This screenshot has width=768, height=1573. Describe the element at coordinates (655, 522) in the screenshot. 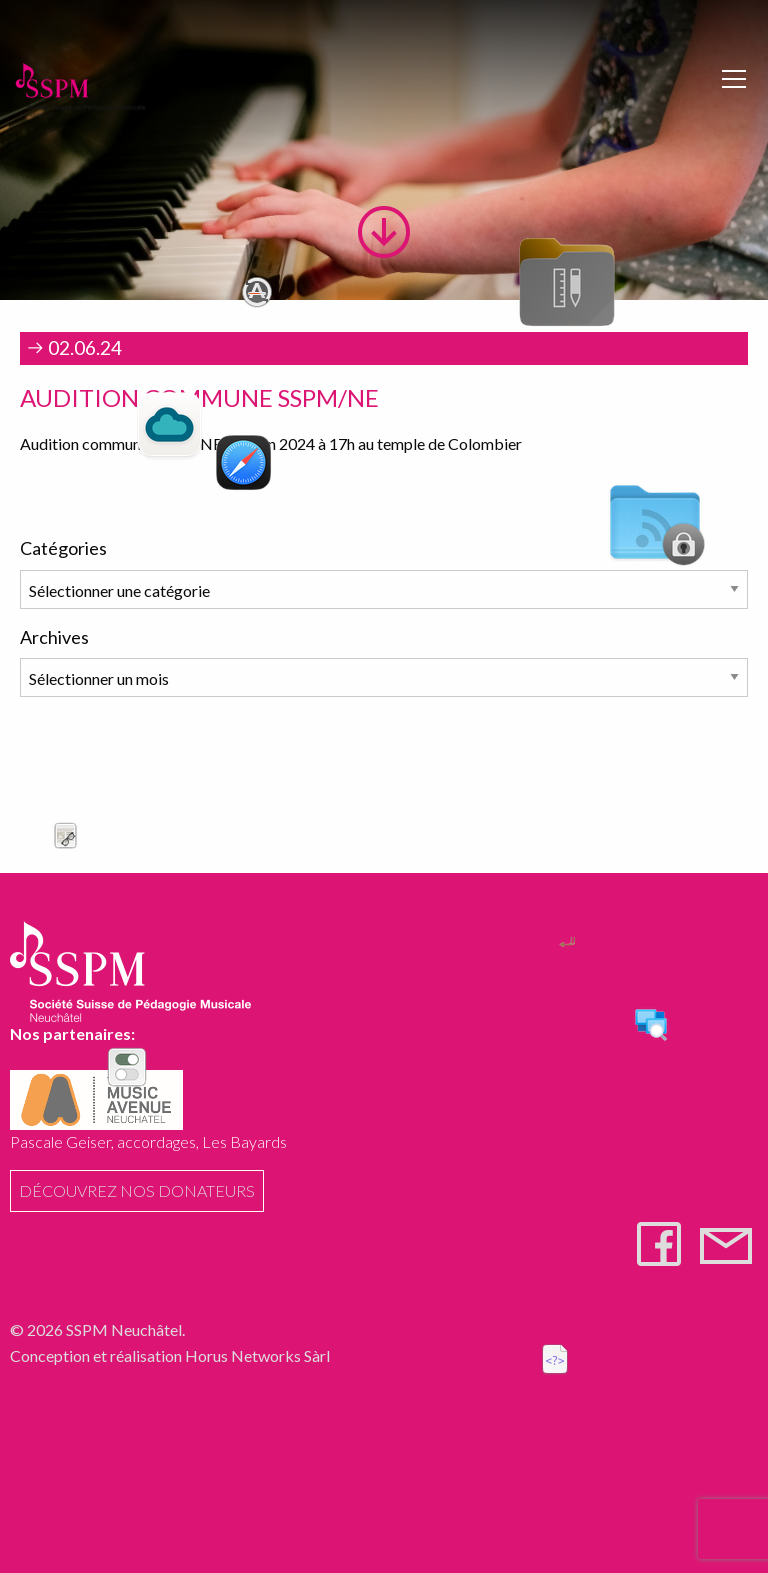

I see `open securefx secure file transfer application` at that location.